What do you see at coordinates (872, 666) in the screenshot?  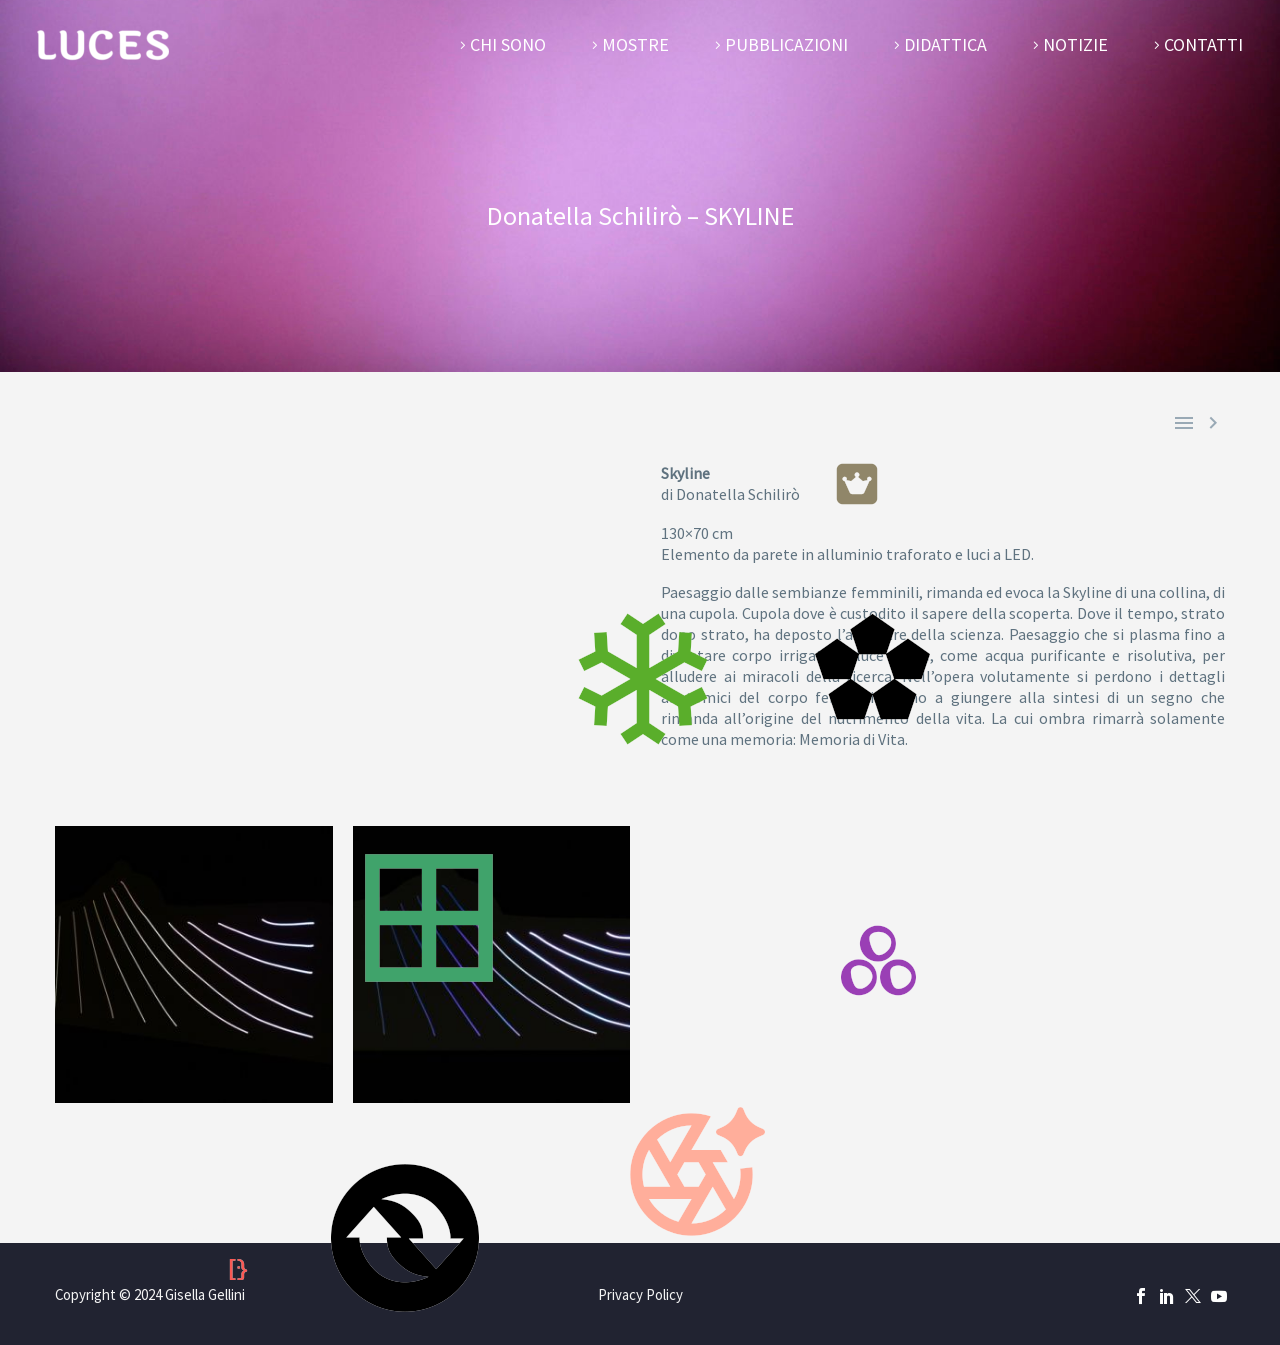 I see `rootssage app or service logo` at bounding box center [872, 666].